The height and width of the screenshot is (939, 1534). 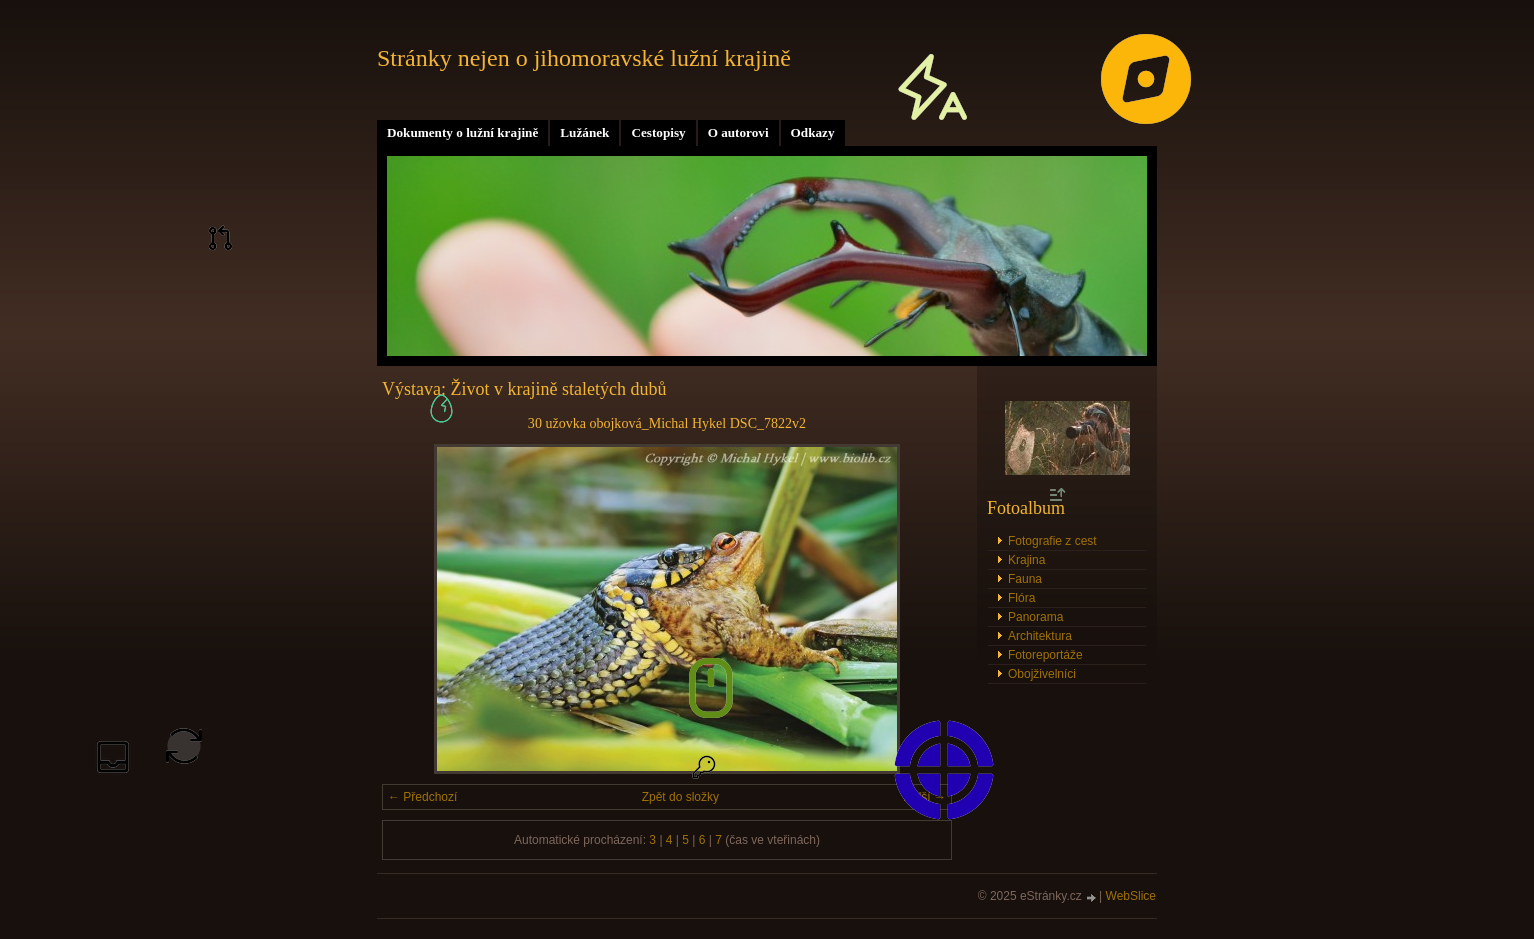 I want to click on open the discord server discovery page, so click(x=1146, y=79).